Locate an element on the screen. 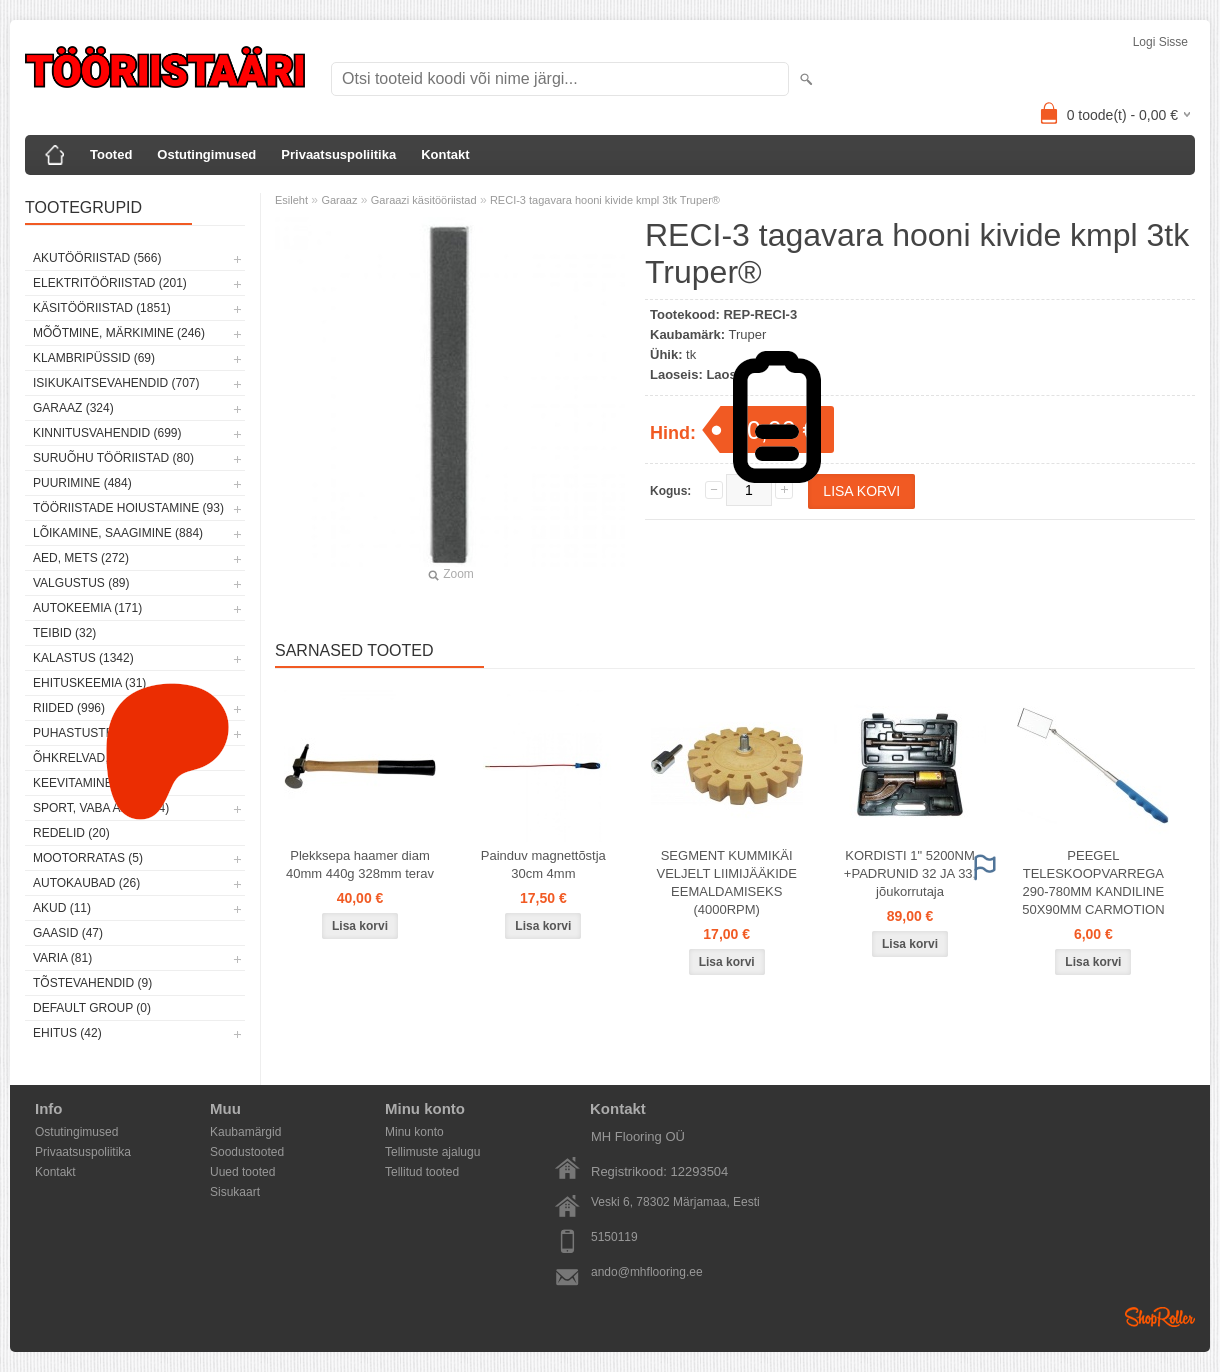 The image size is (1220, 1372). flag or bookmark an item for later is located at coordinates (985, 867).